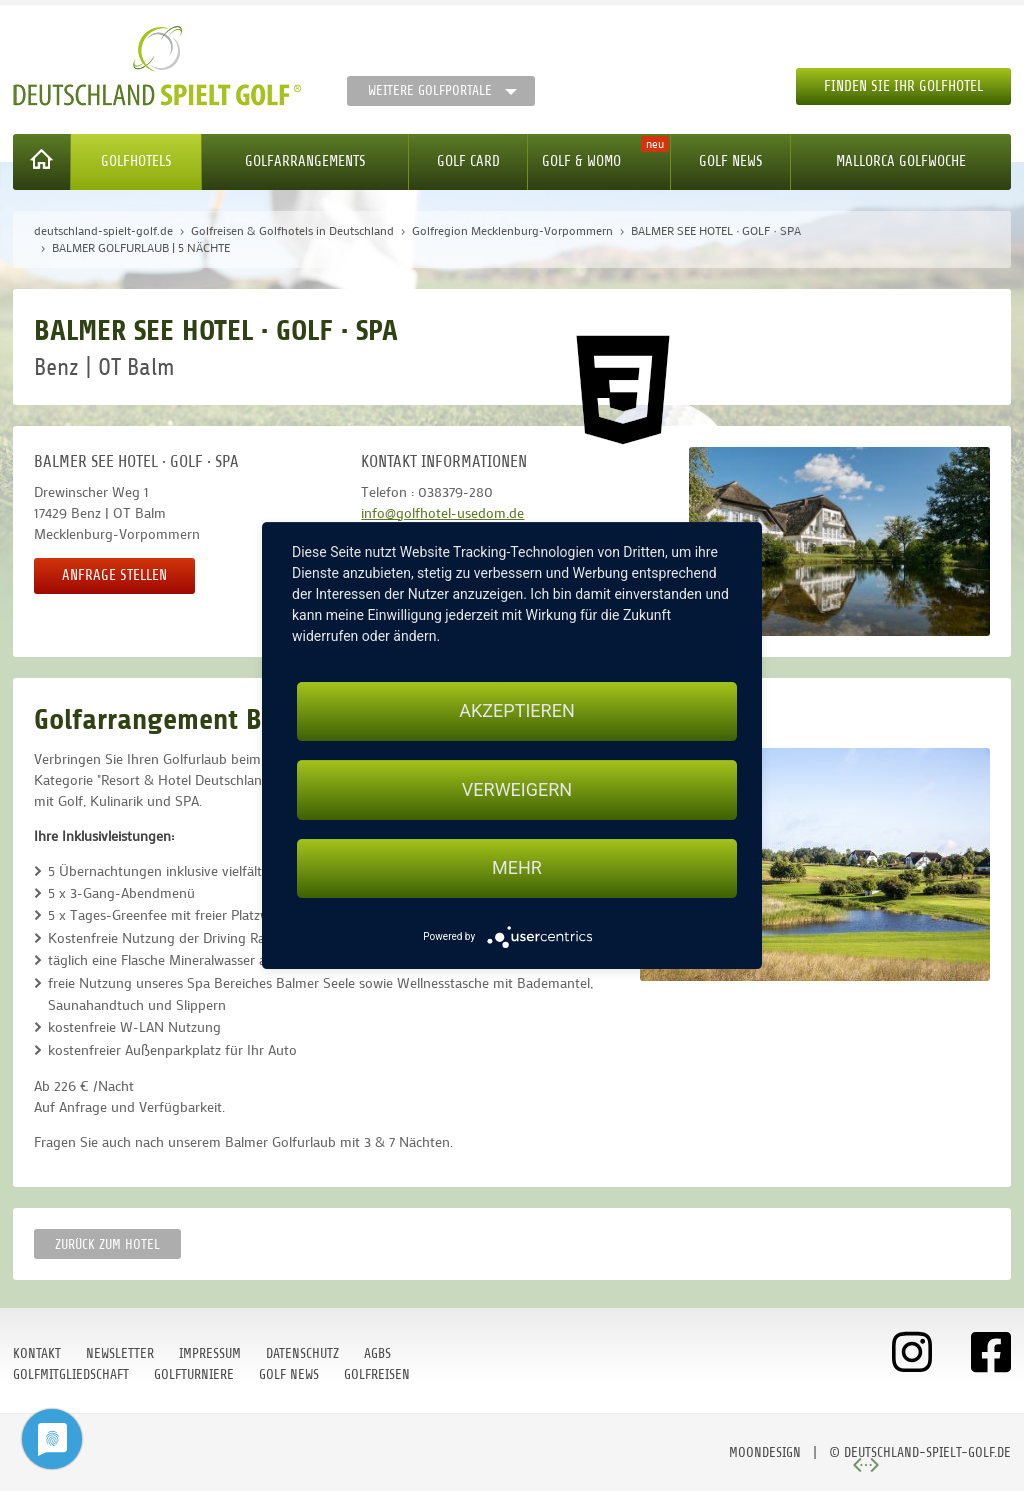 The height and width of the screenshot is (1491, 1024). Describe the element at coordinates (623, 390) in the screenshot. I see `CSS3 stylesheet language logo` at that location.